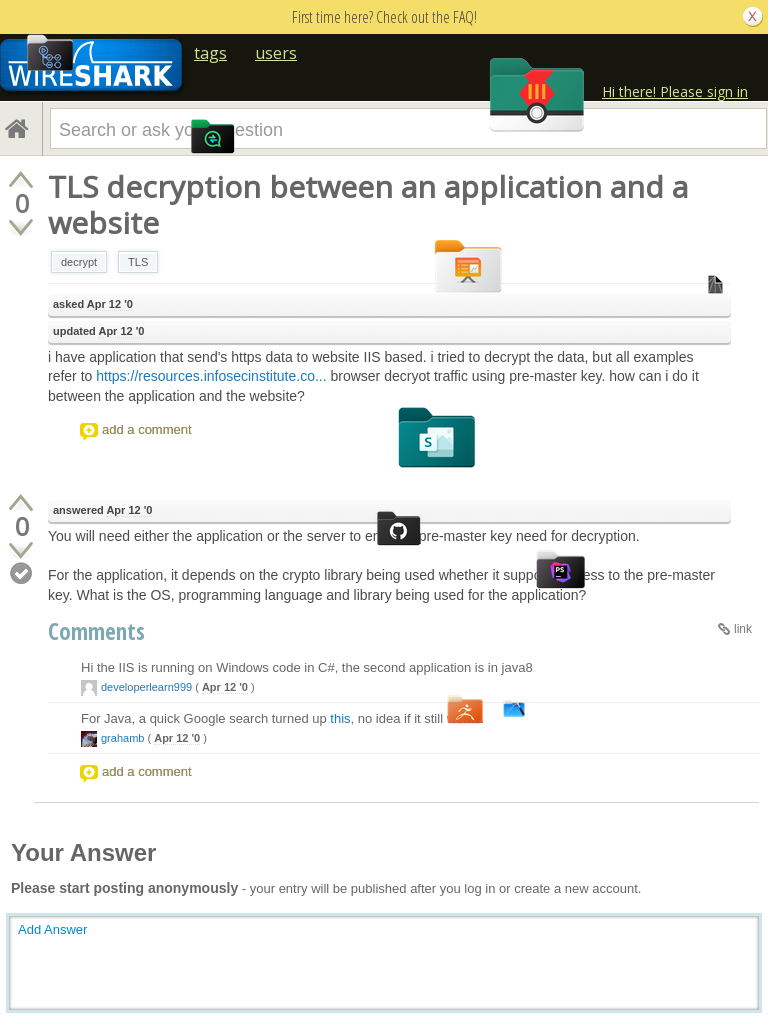 This screenshot has width=768, height=1033. What do you see at coordinates (212, 137) in the screenshot?
I see `open wondershare wutsapper application folder` at bounding box center [212, 137].